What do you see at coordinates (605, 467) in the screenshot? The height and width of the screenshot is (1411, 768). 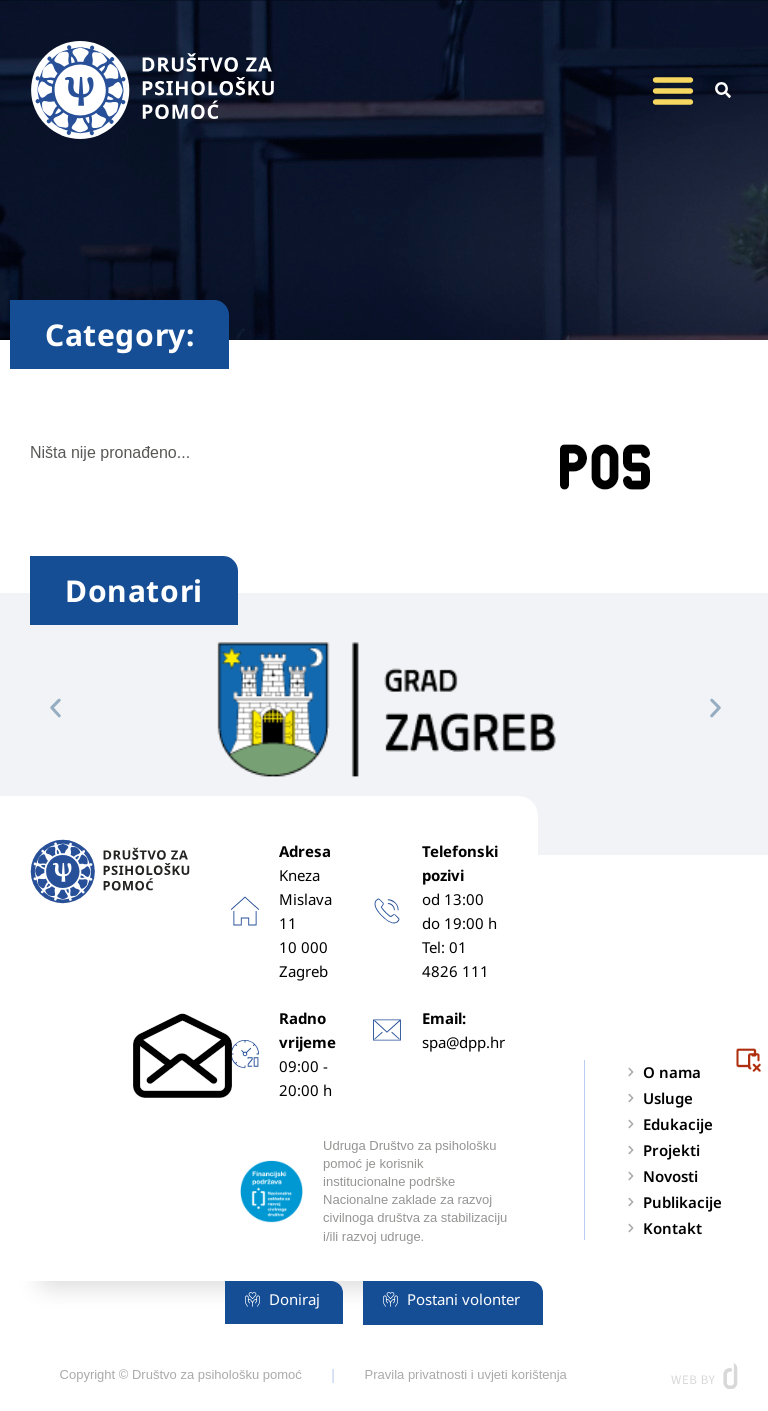 I see `indicates an HTTP POST request method` at bounding box center [605, 467].